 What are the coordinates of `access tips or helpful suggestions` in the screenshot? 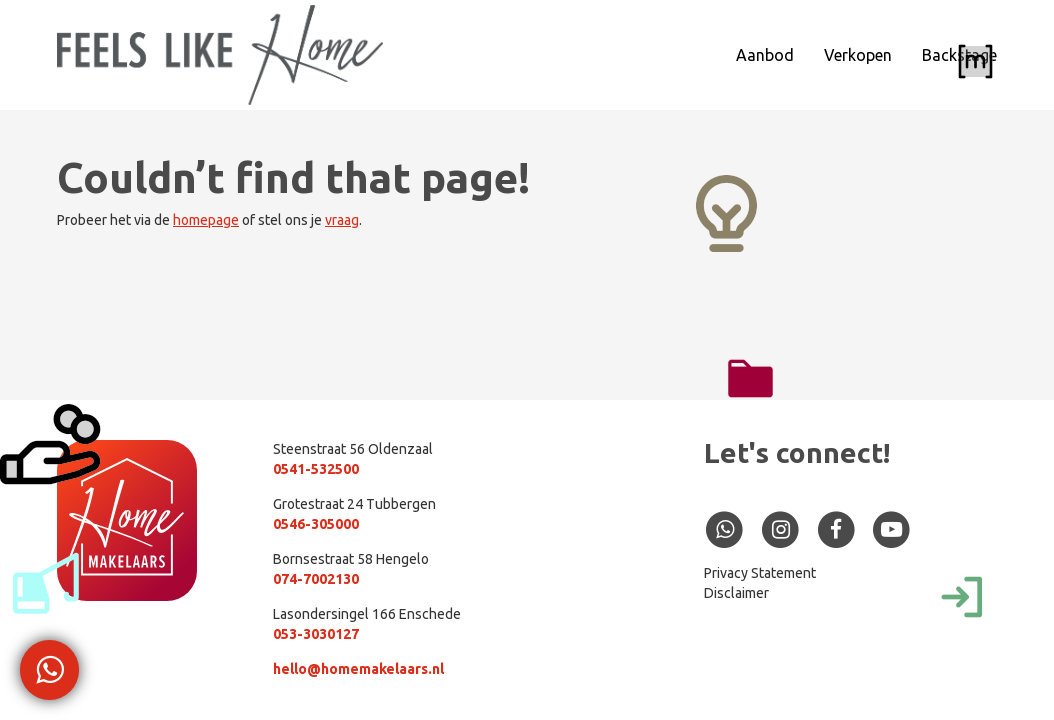 It's located at (726, 213).